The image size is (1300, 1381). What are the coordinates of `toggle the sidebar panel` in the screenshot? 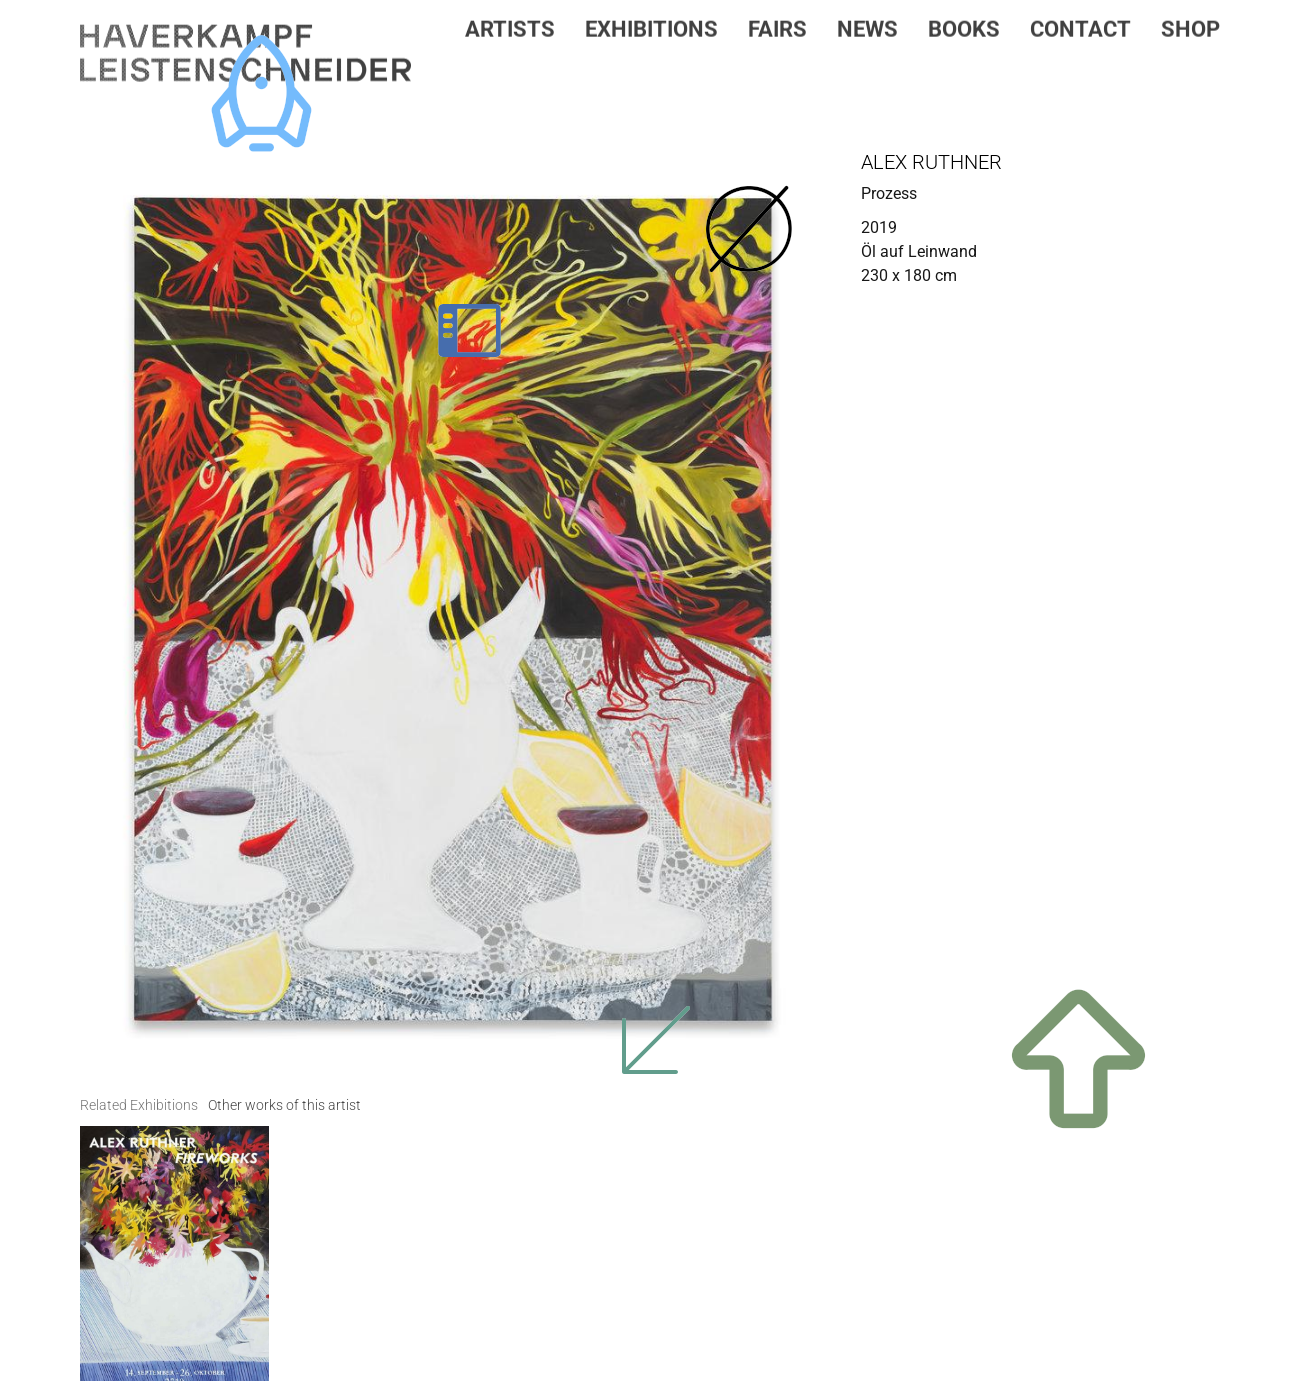 It's located at (469, 330).